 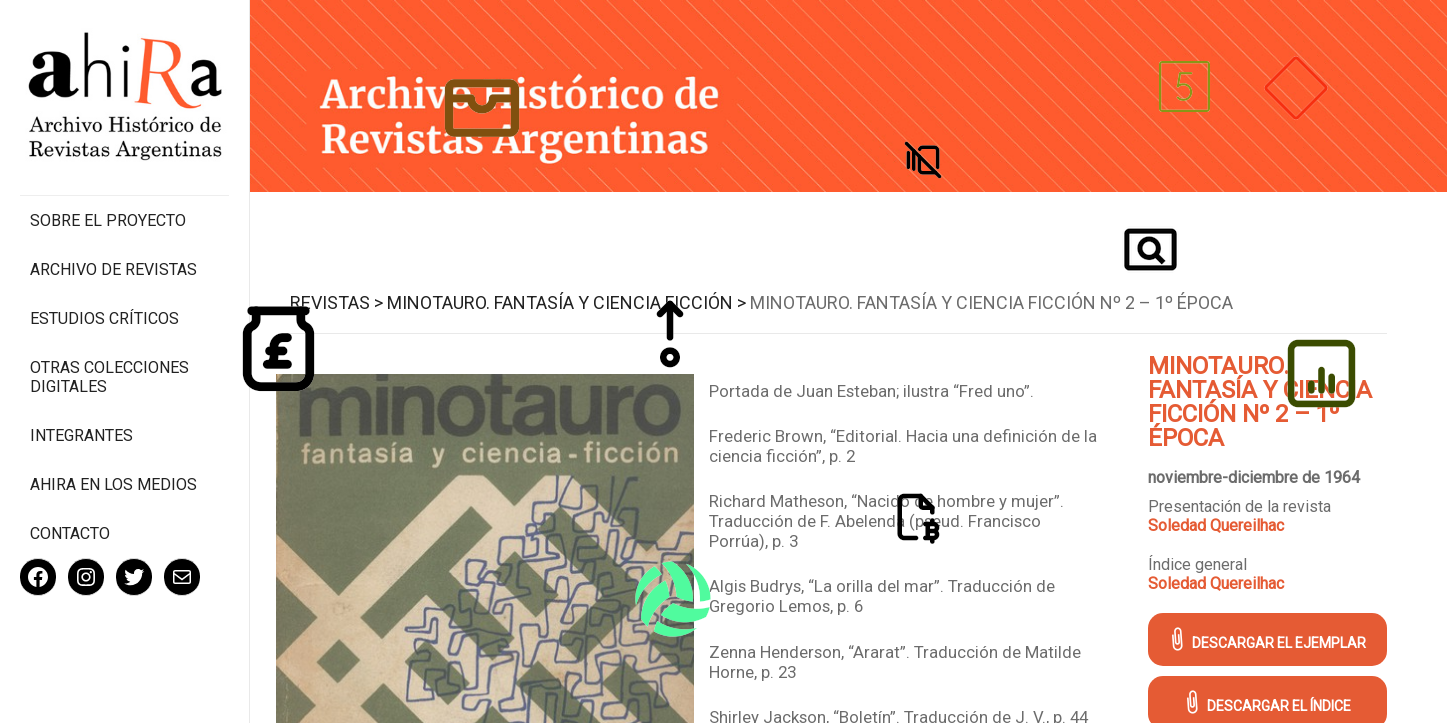 I want to click on indicates premium or valuable content, so click(x=1296, y=88).